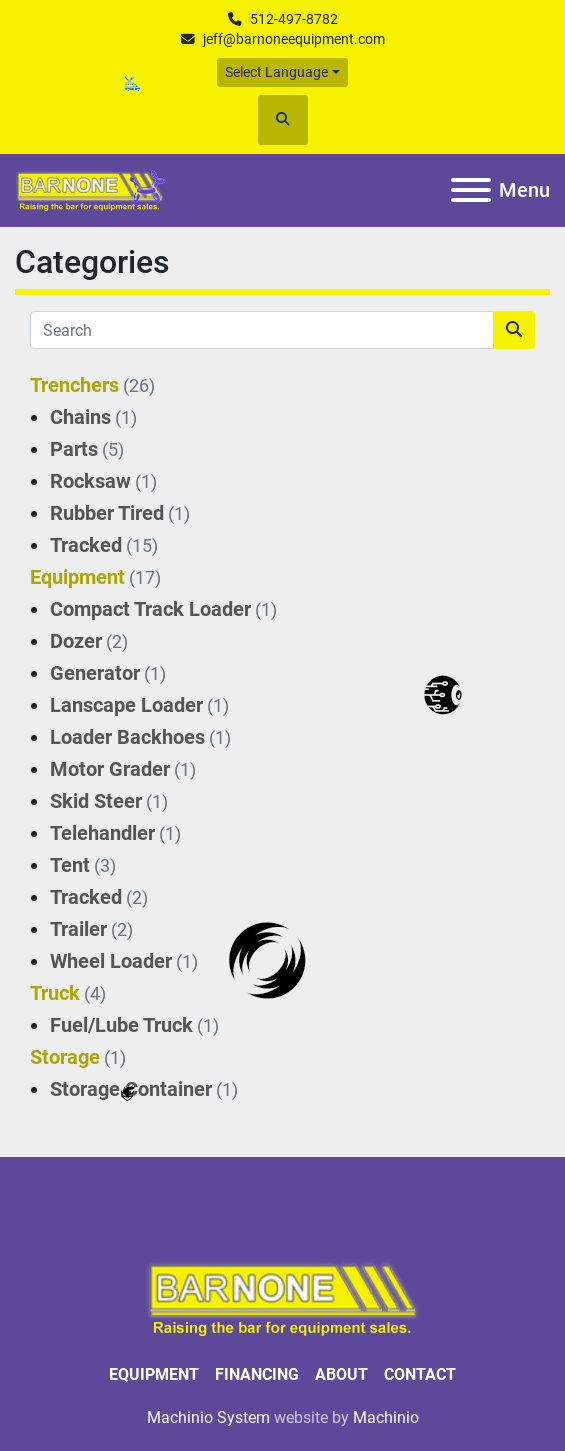 This screenshot has height=1451, width=565. Describe the element at coordinates (127, 1092) in the screenshot. I see `spirit or soul character in a game interface` at that location.